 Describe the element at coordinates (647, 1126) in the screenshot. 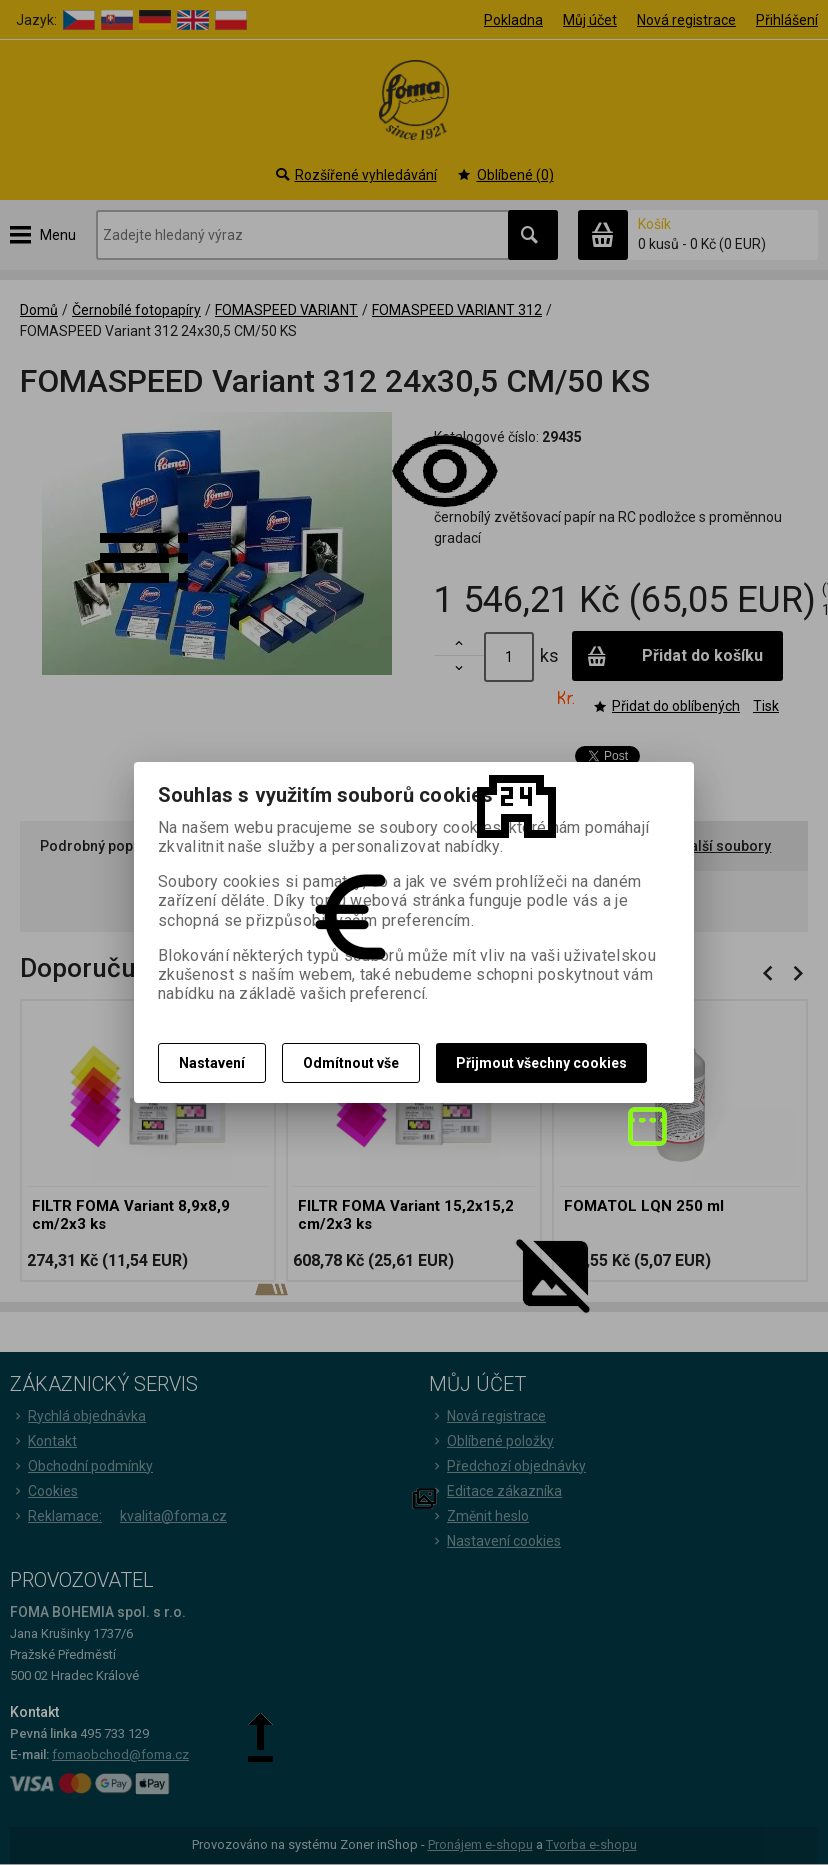

I see `toggle navbar visibility off` at that location.